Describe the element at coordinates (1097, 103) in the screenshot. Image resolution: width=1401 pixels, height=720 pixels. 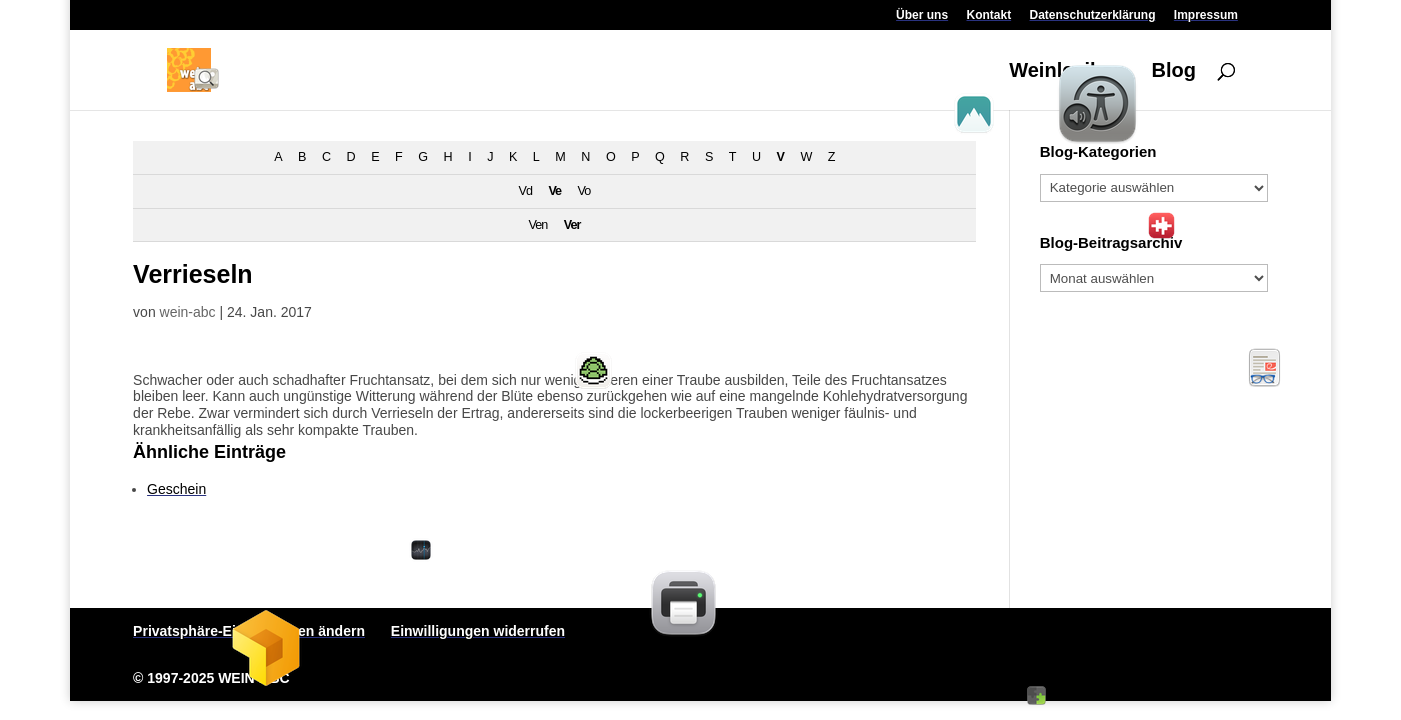
I see `open VoiceOver accessibility utility` at that location.